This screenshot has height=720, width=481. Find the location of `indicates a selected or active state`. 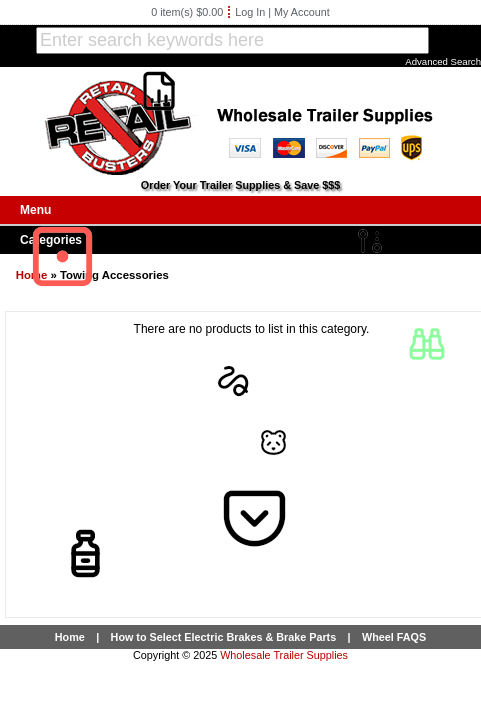

indicates a selected or active state is located at coordinates (62, 256).